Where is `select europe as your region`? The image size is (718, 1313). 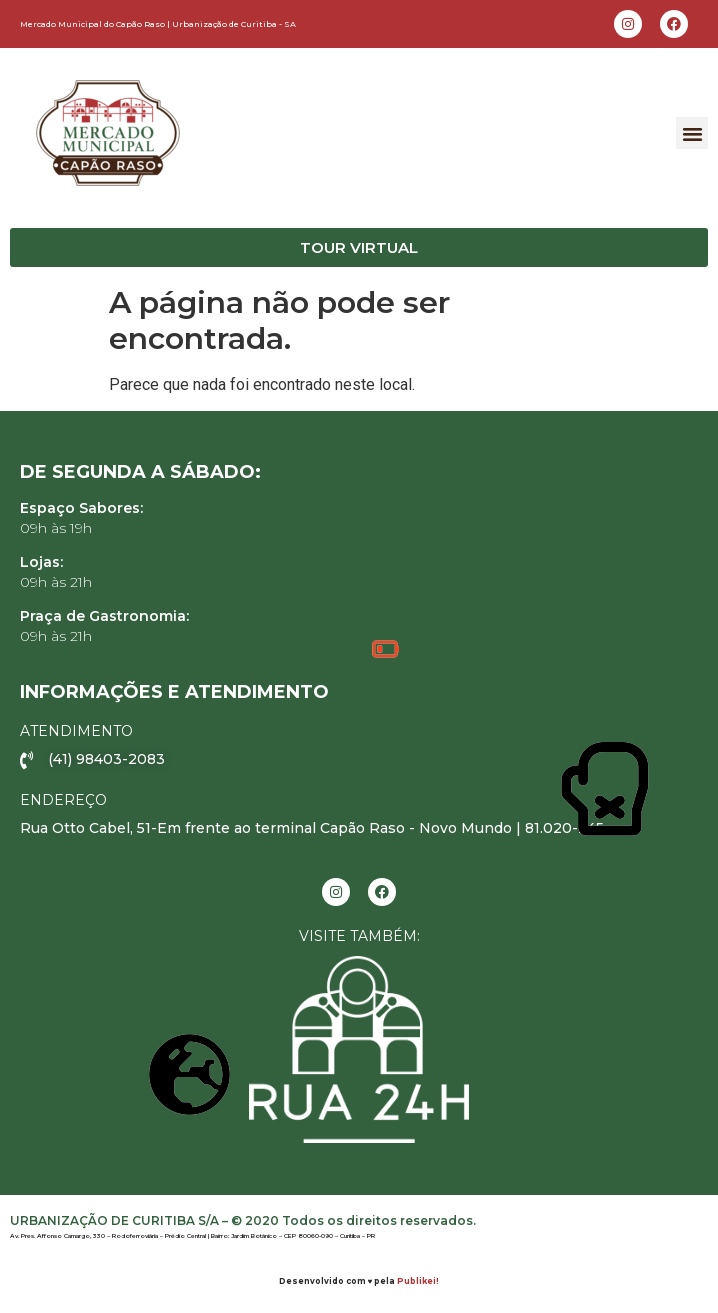
select europe as your region is located at coordinates (189, 1074).